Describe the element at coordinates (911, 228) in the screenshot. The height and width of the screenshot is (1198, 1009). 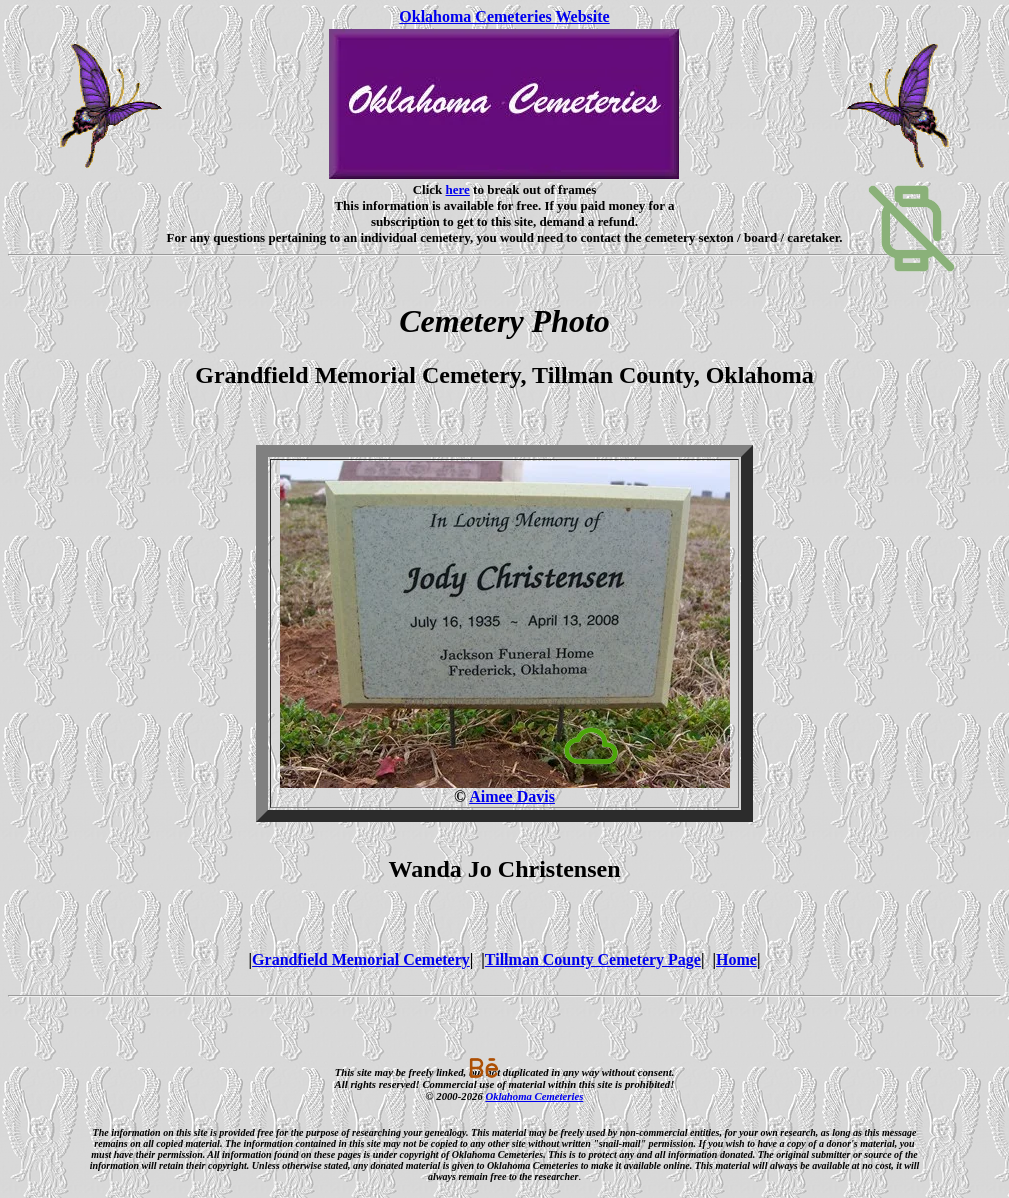
I see `smartwatch disconnected or unavailable` at that location.